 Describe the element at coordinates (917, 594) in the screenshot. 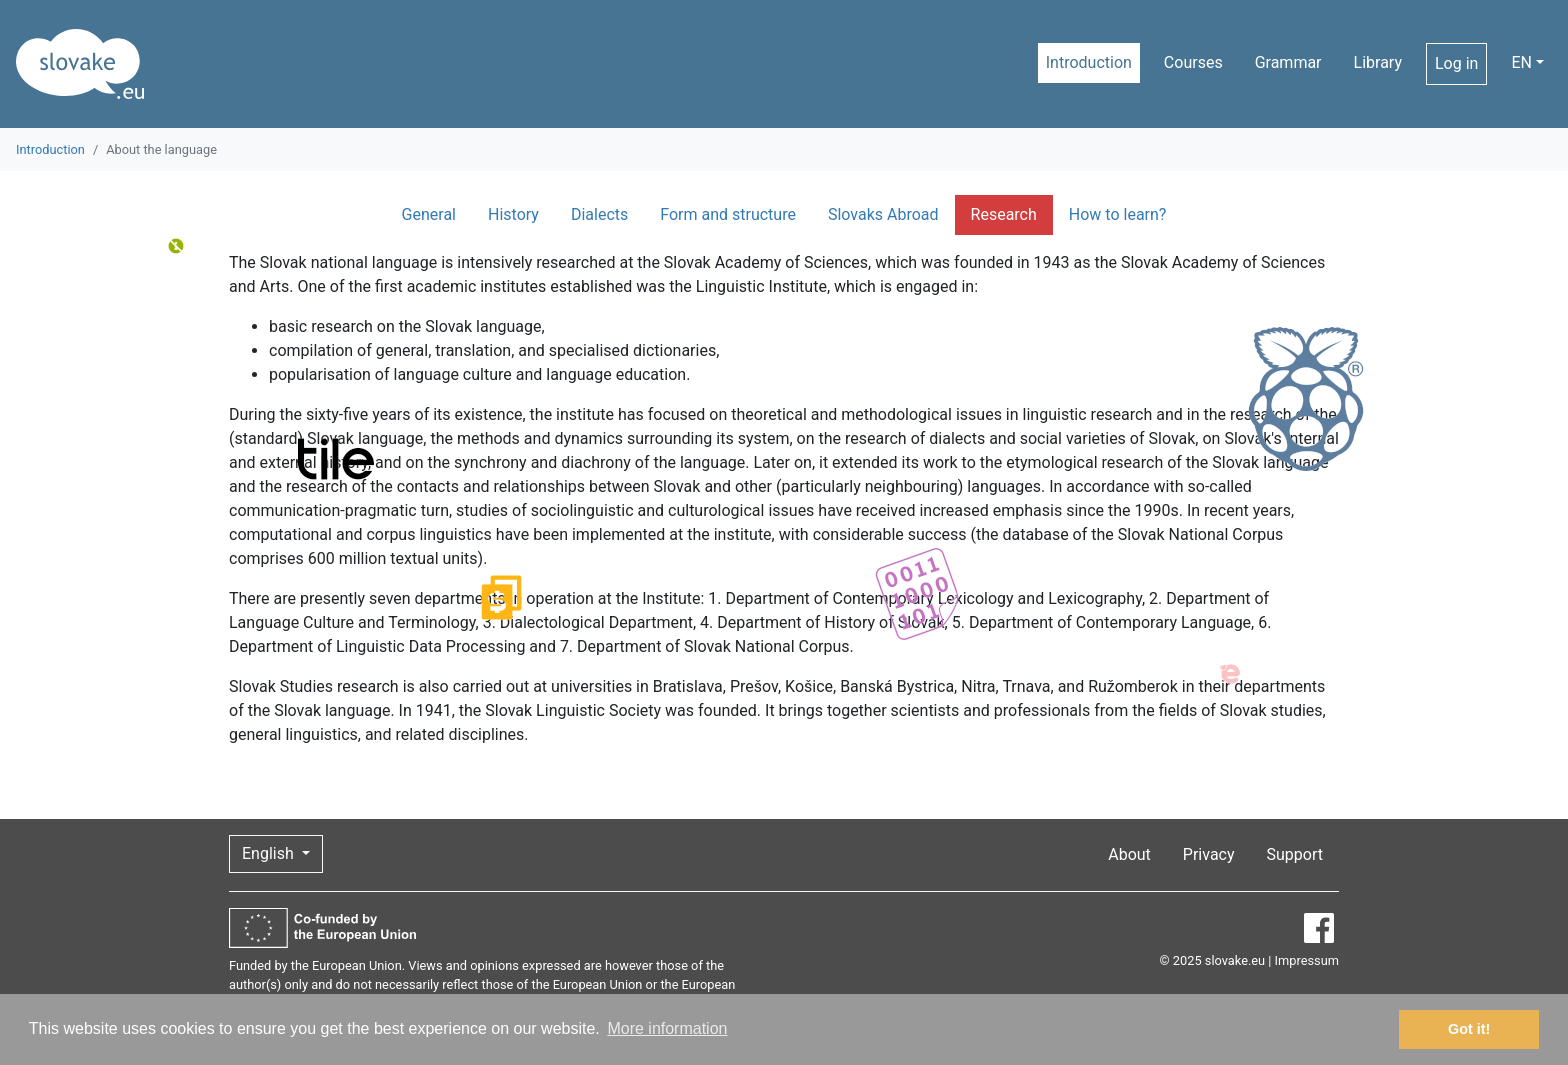

I see `open pastebin website or app` at that location.